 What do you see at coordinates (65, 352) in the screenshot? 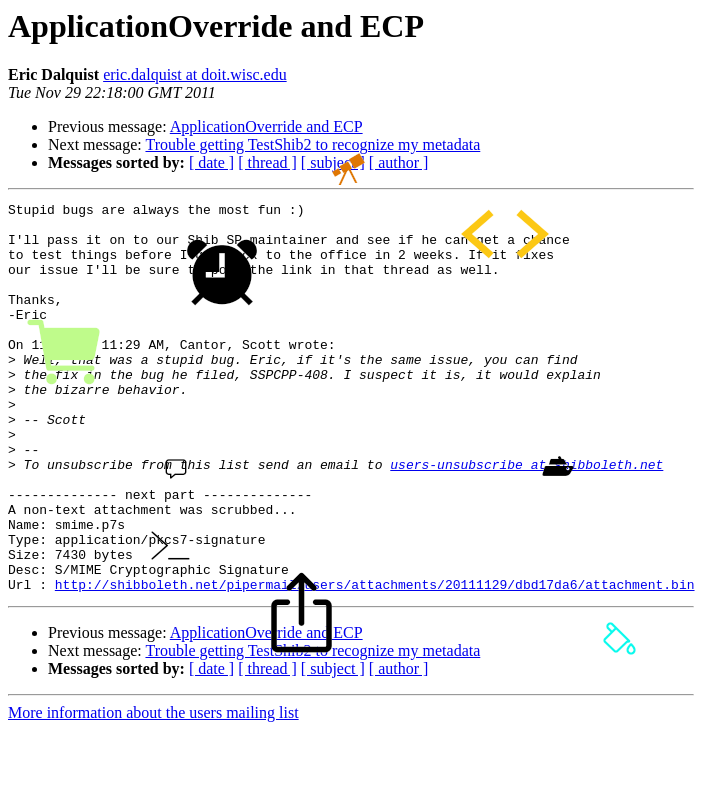
I see `view your shopping cart` at bounding box center [65, 352].